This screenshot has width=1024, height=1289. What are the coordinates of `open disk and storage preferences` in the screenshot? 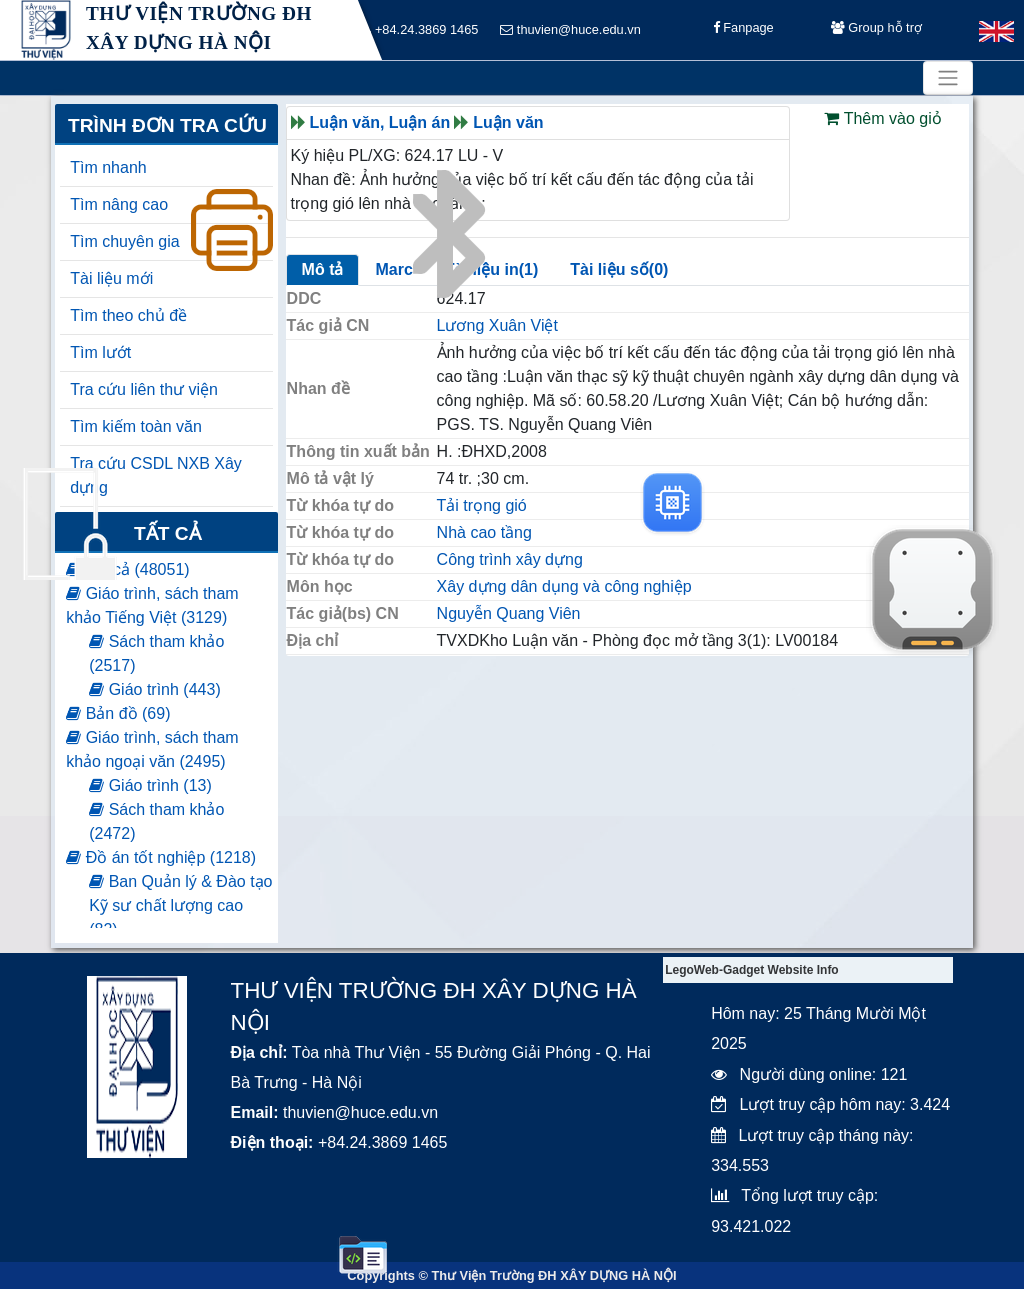 It's located at (932, 591).